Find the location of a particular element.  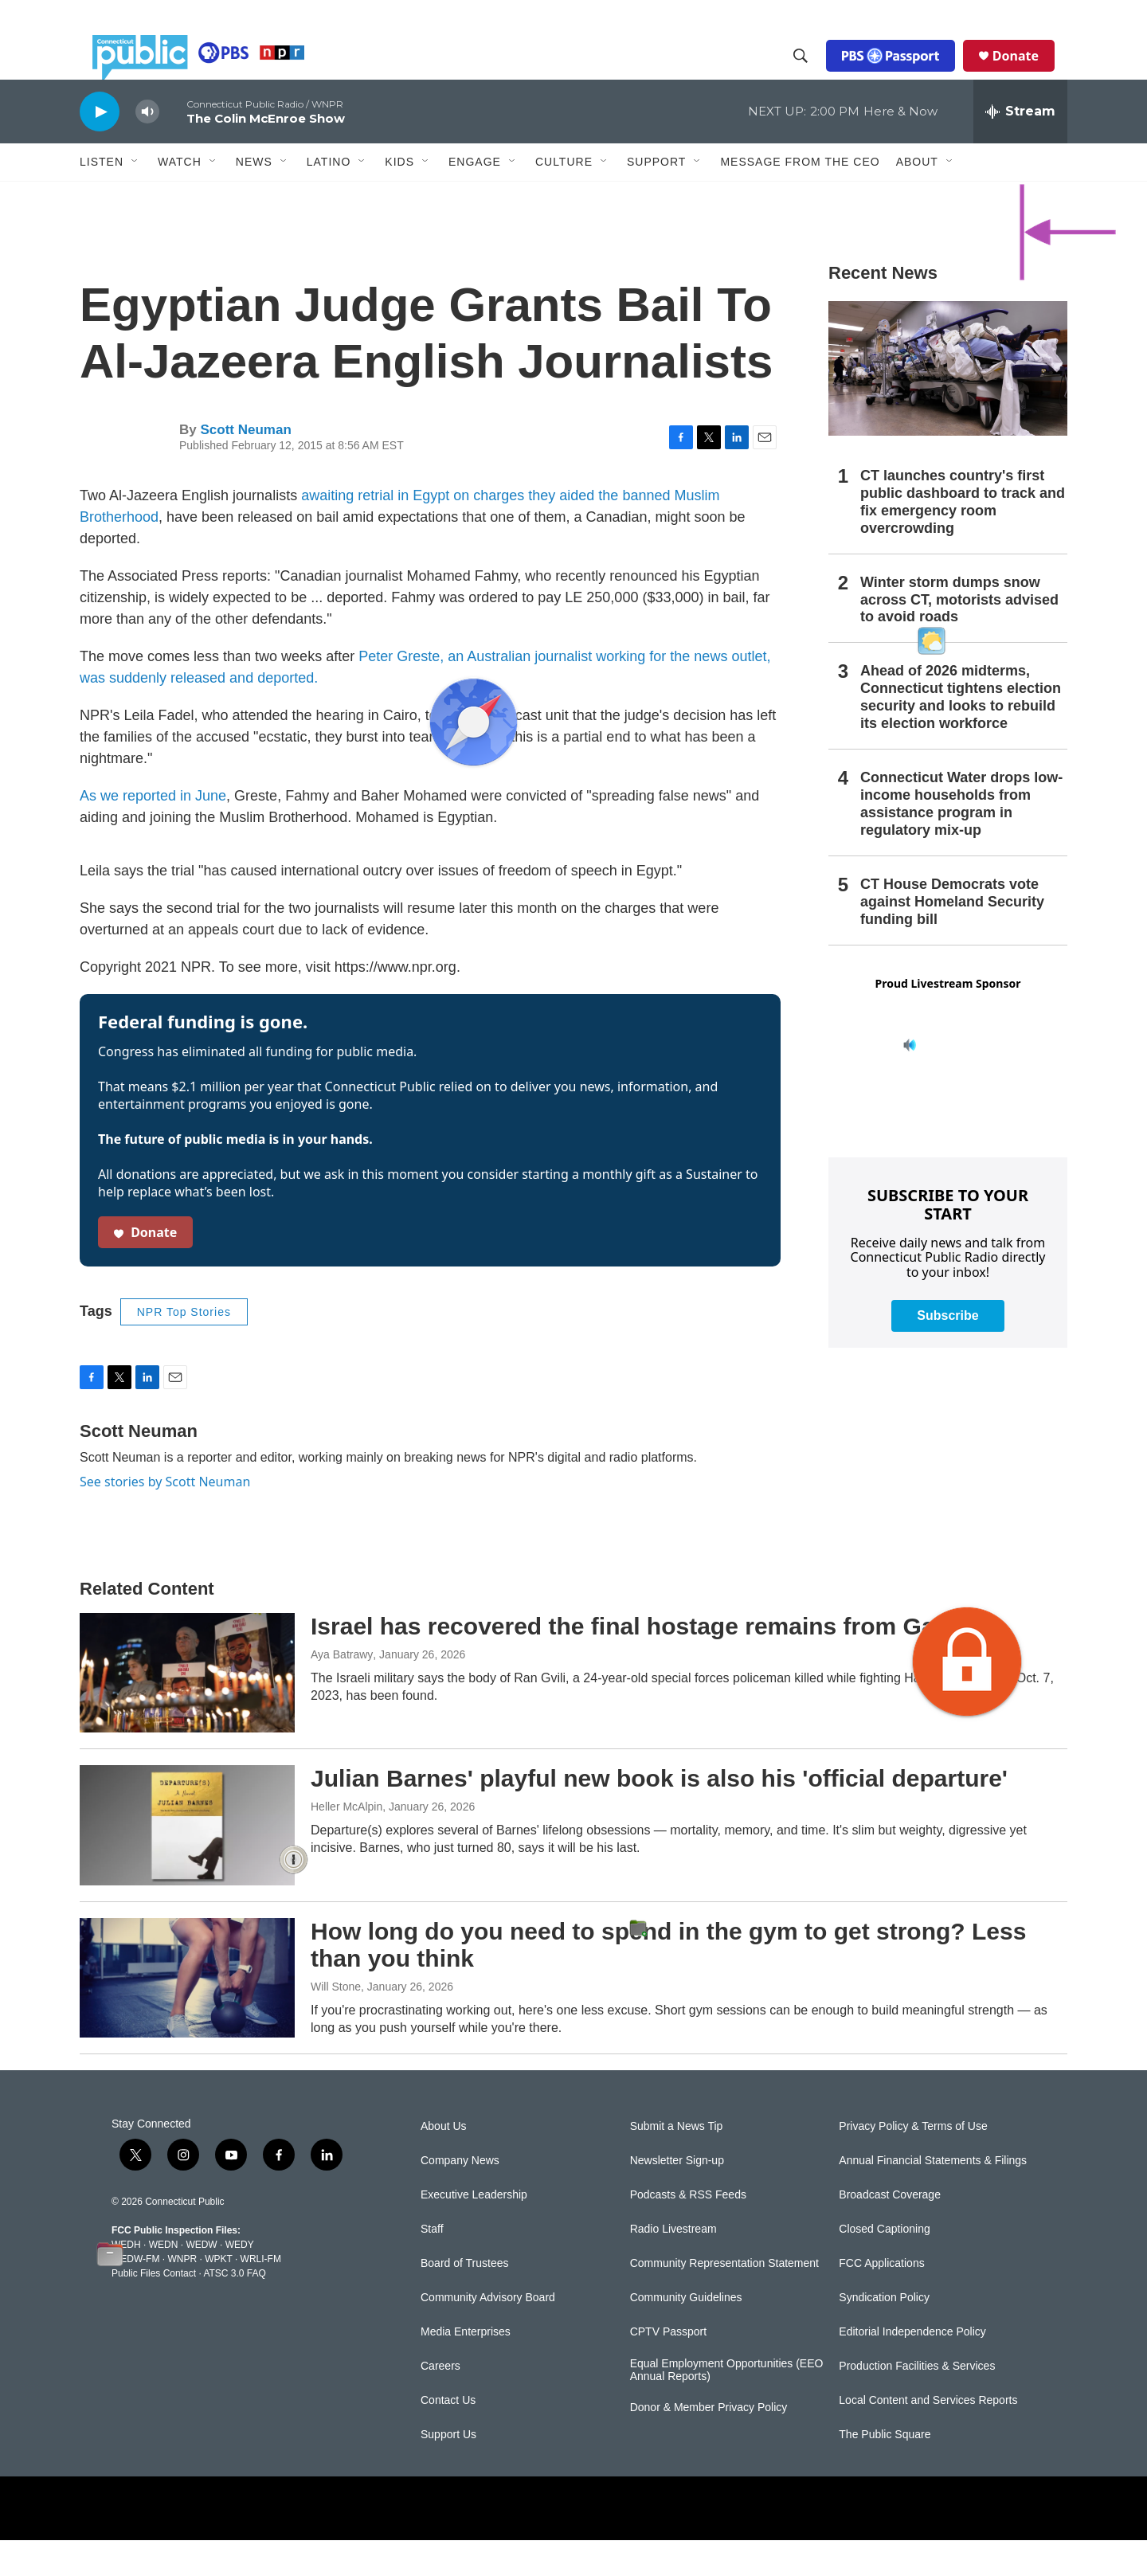

create a new folder is located at coordinates (638, 1928).